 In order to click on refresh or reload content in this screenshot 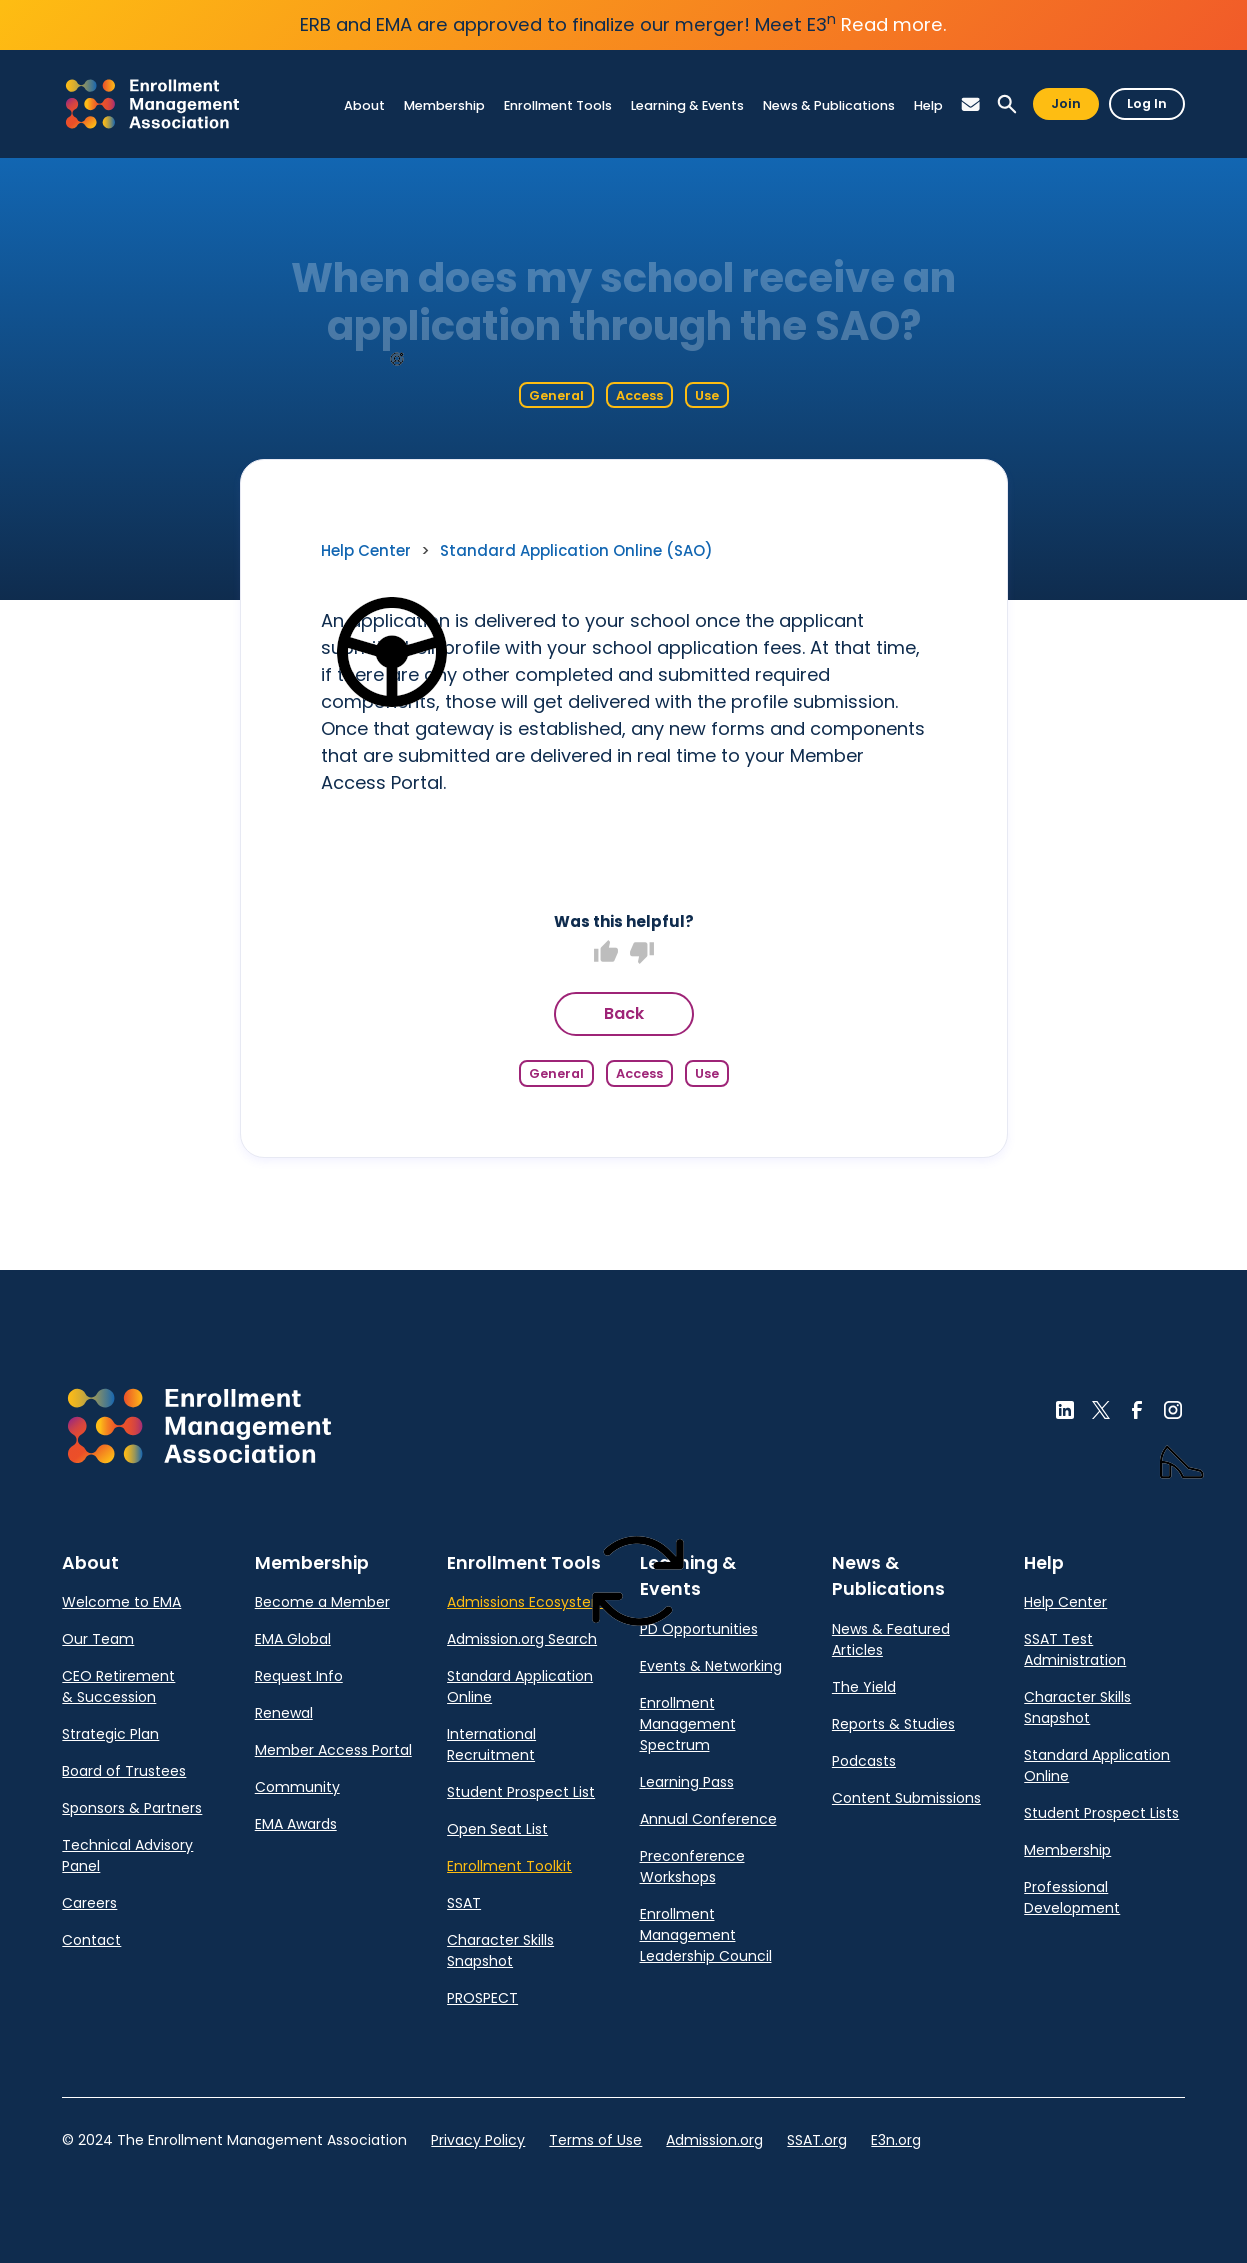, I will do `click(638, 1581)`.